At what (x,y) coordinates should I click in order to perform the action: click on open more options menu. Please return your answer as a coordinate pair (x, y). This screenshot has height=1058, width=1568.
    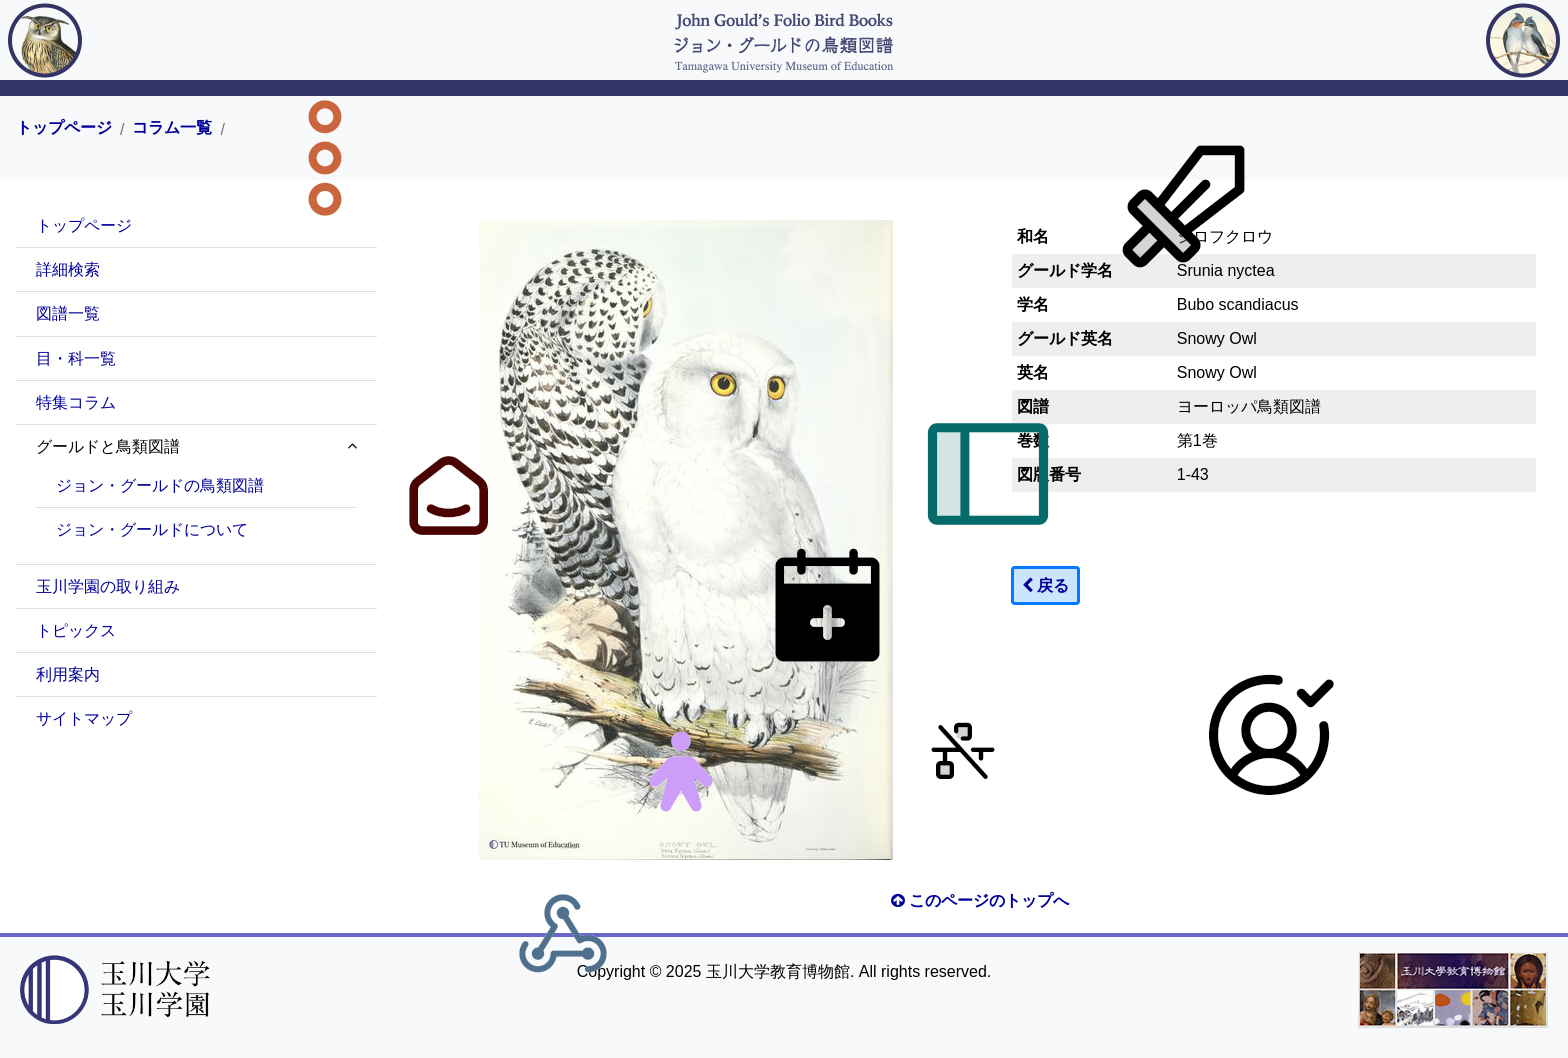
    Looking at the image, I should click on (325, 158).